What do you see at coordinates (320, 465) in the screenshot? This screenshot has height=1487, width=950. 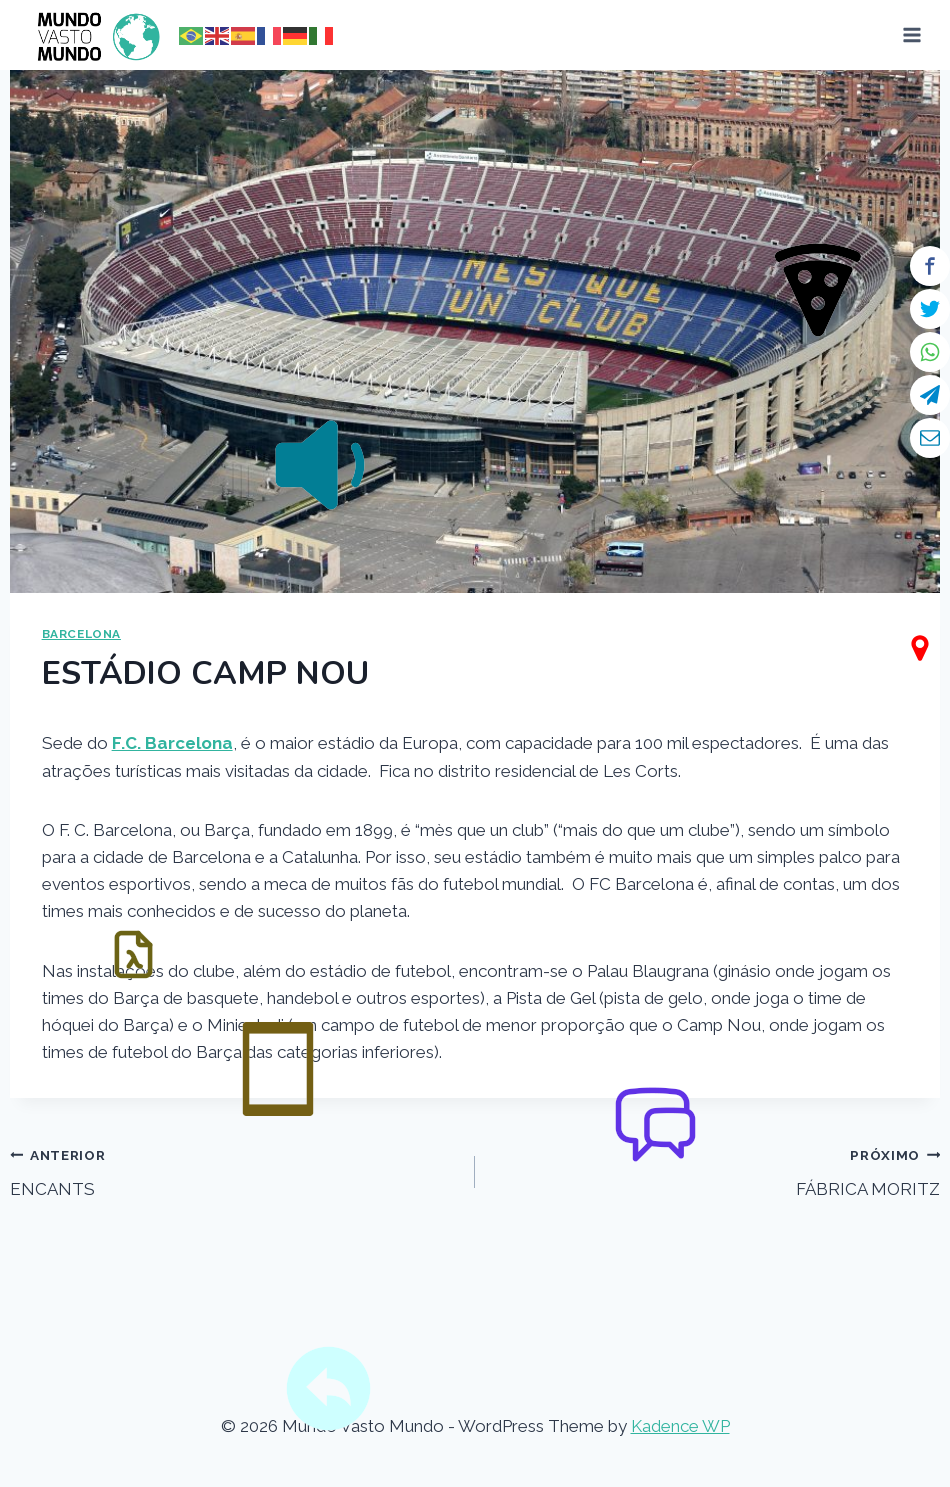 I see `adjust volume to low level` at bounding box center [320, 465].